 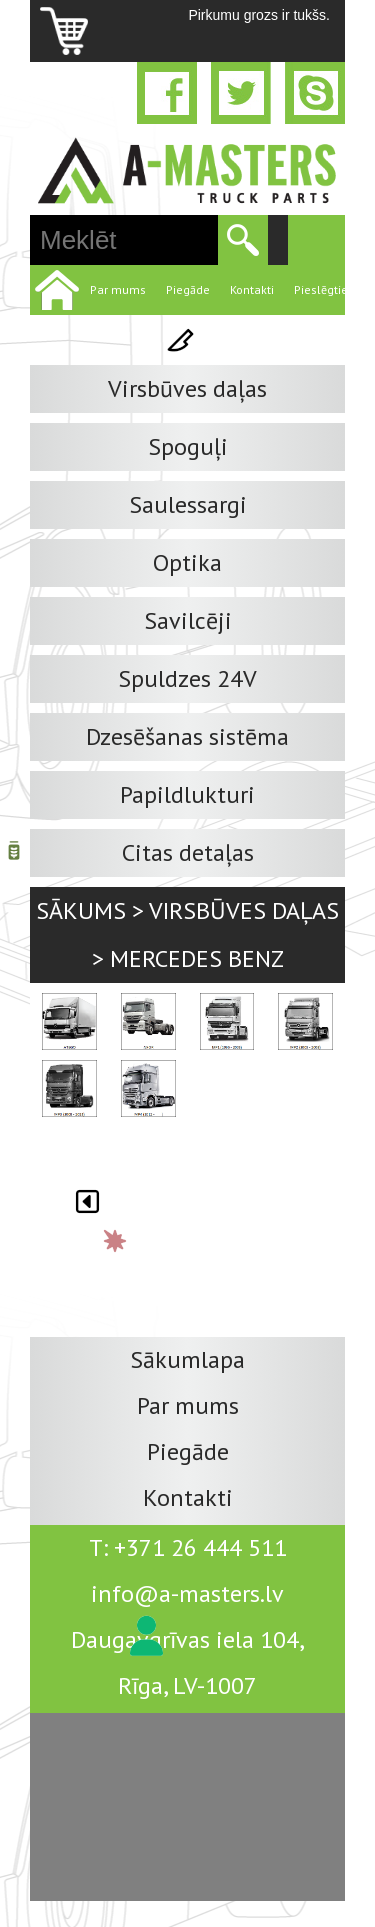 I want to click on slice or cut selected content, so click(x=180, y=340).